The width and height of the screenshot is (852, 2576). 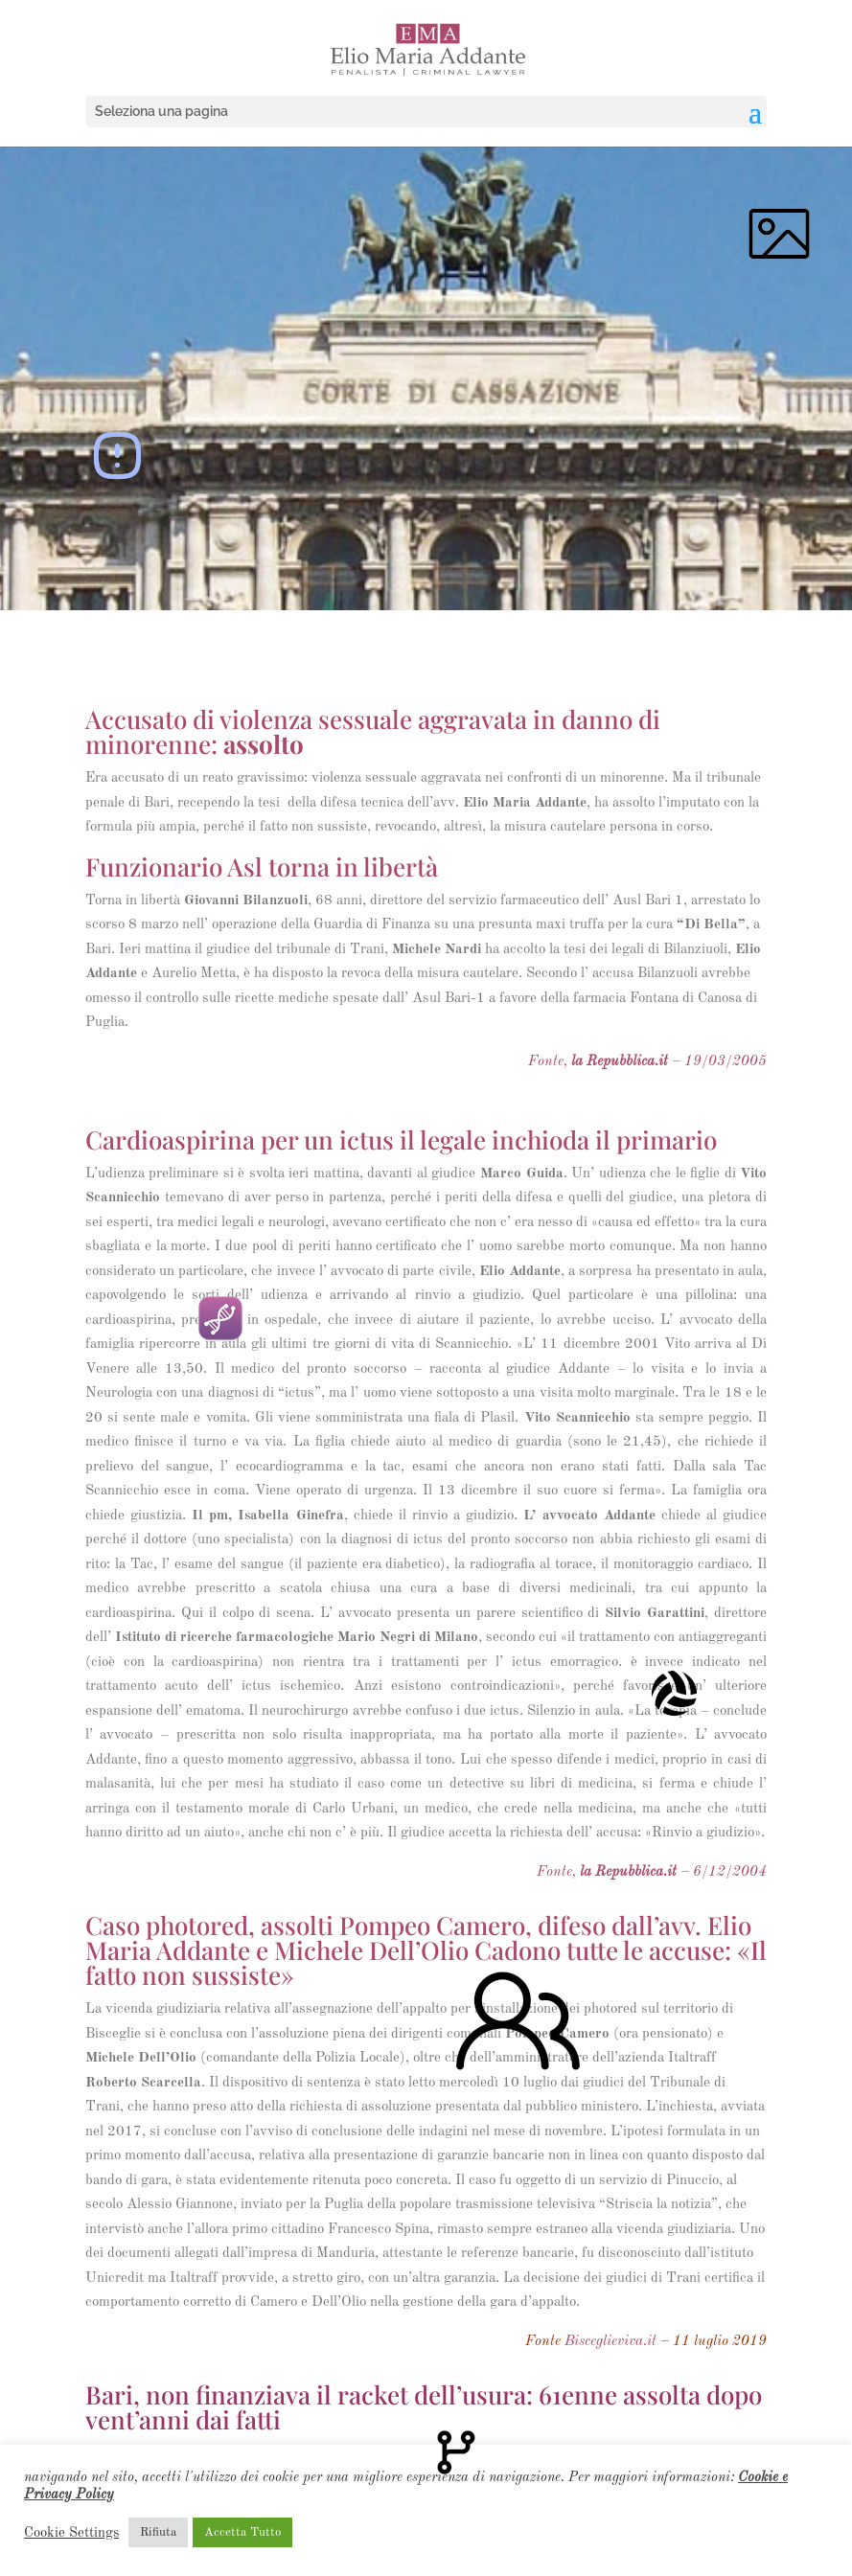 I want to click on view media file, so click(x=779, y=234).